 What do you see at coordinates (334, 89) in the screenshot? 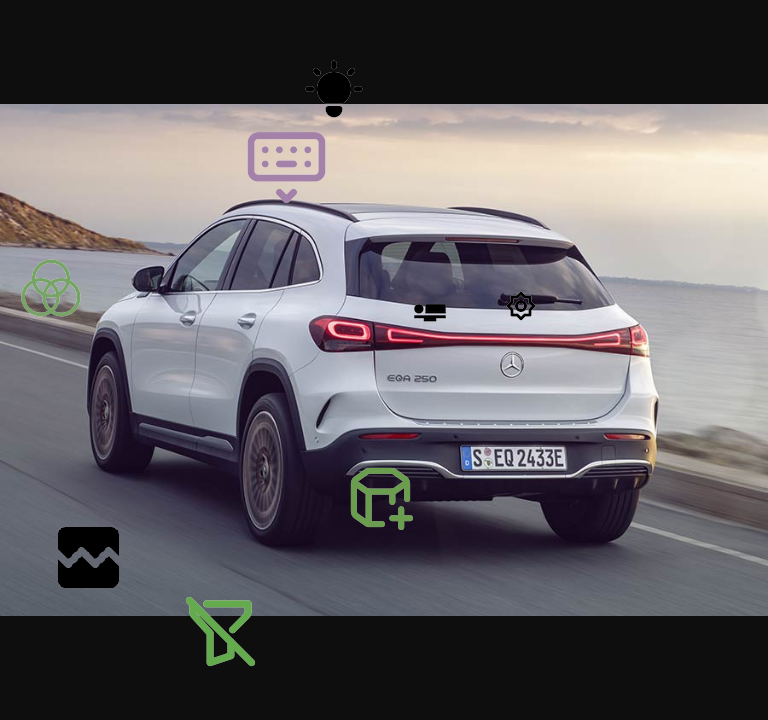
I see `view tips or helpful suggestions` at bounding box center [334, 89].